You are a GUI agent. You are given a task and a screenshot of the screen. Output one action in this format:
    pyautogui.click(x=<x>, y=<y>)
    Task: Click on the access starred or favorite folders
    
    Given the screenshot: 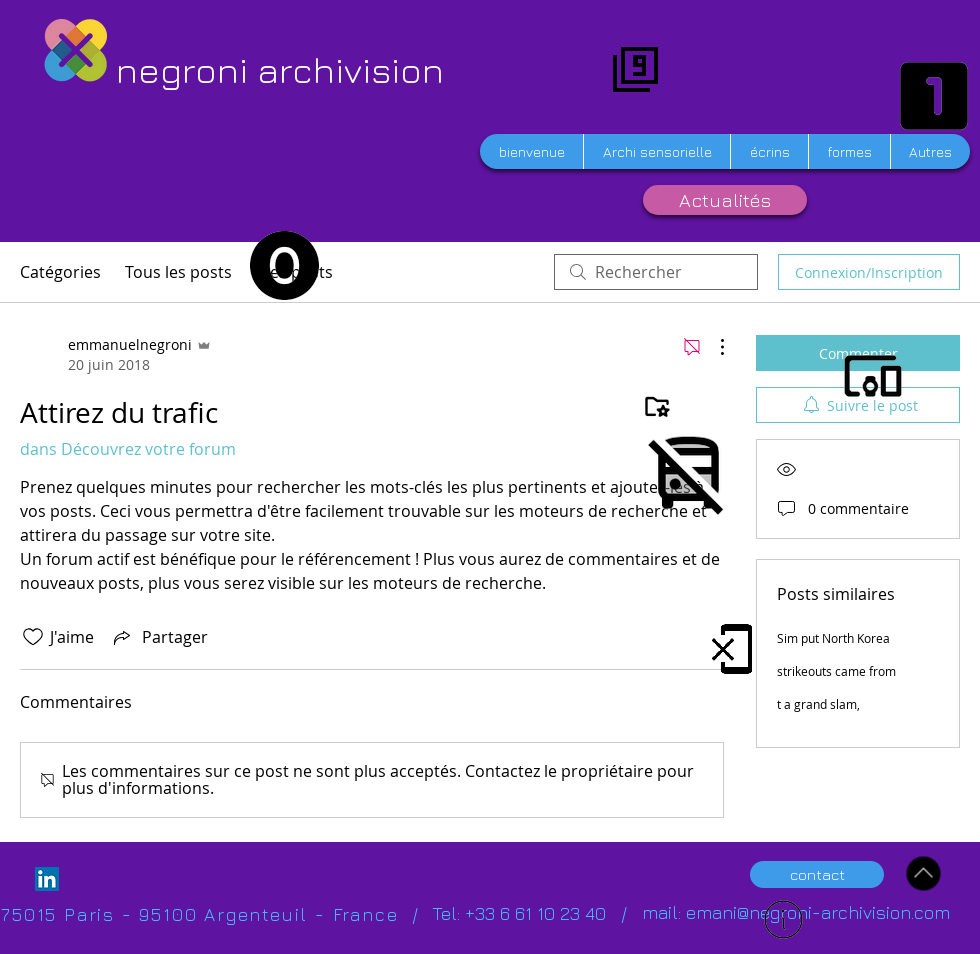 What is the action you would take?
    pyautogui.click(x=657, y=406)
    